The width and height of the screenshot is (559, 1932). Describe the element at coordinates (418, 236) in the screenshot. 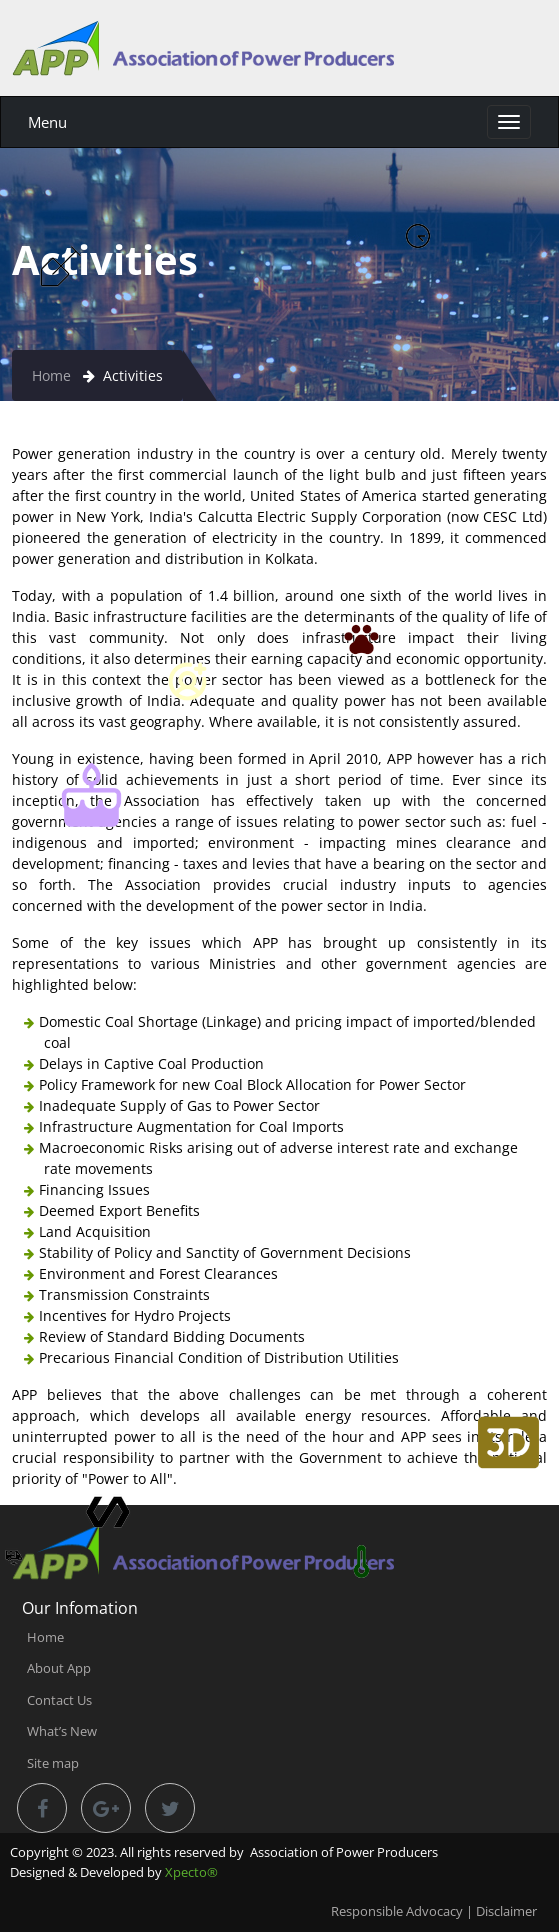

I see `indicates afternoon time or PM hours` at that location.